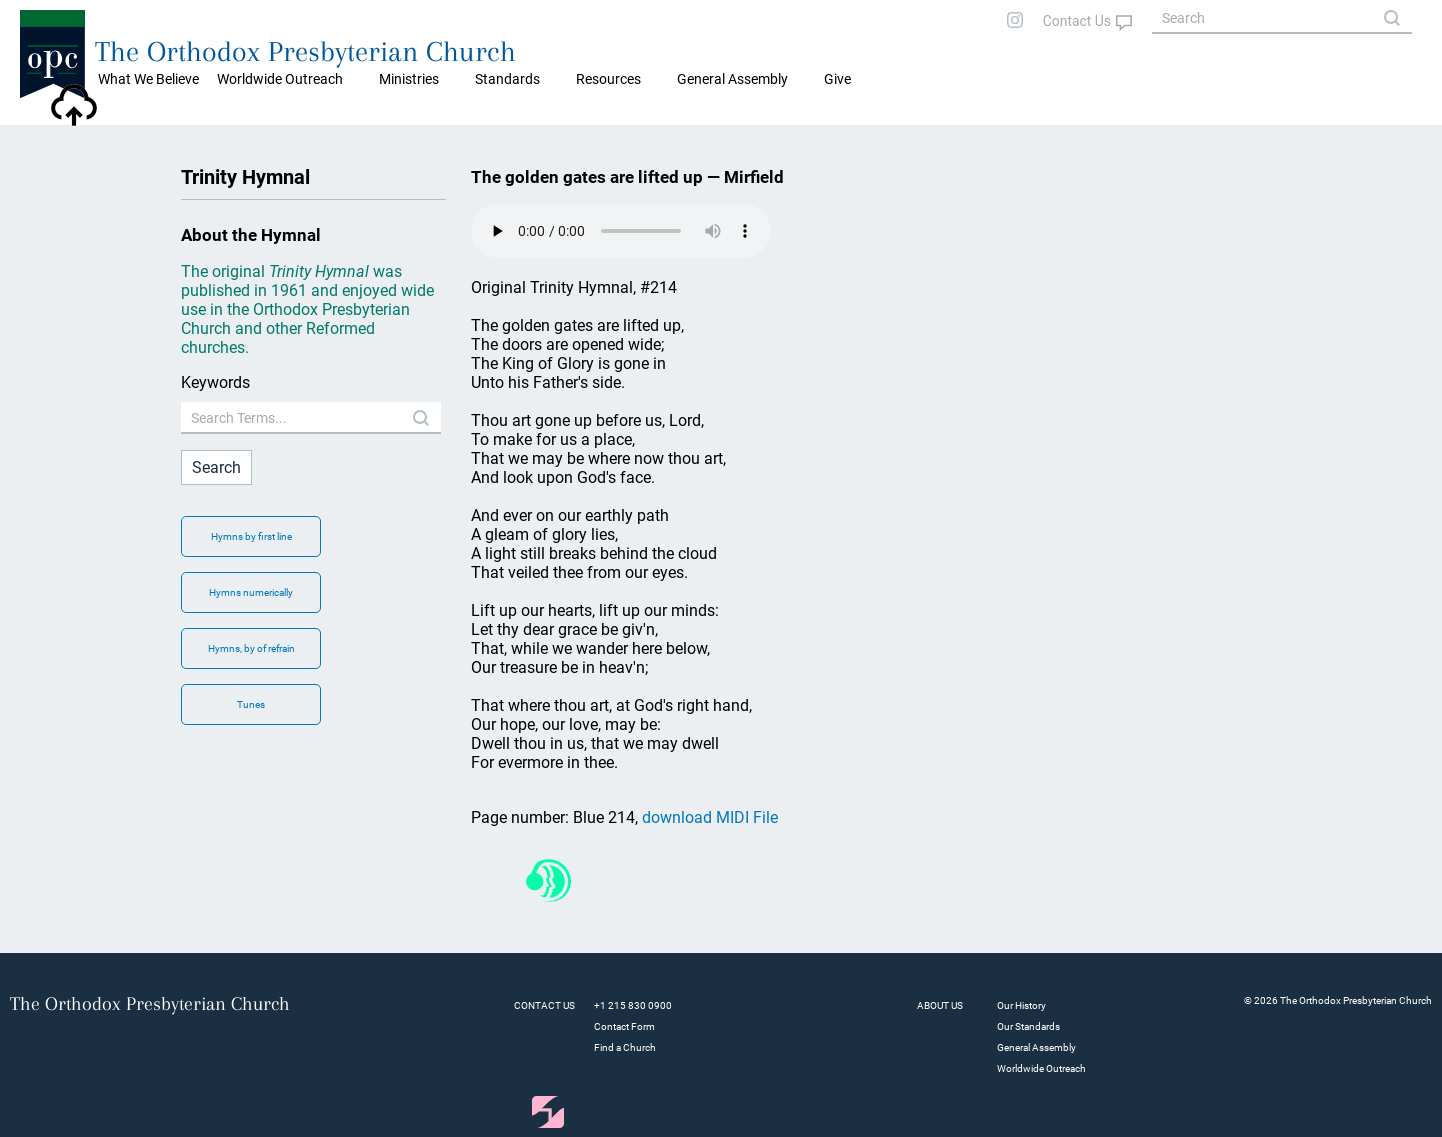  Describe the element at coordinates (548, 1112) in the screenshot. I see `open Coggle mind mapping app` at that location.